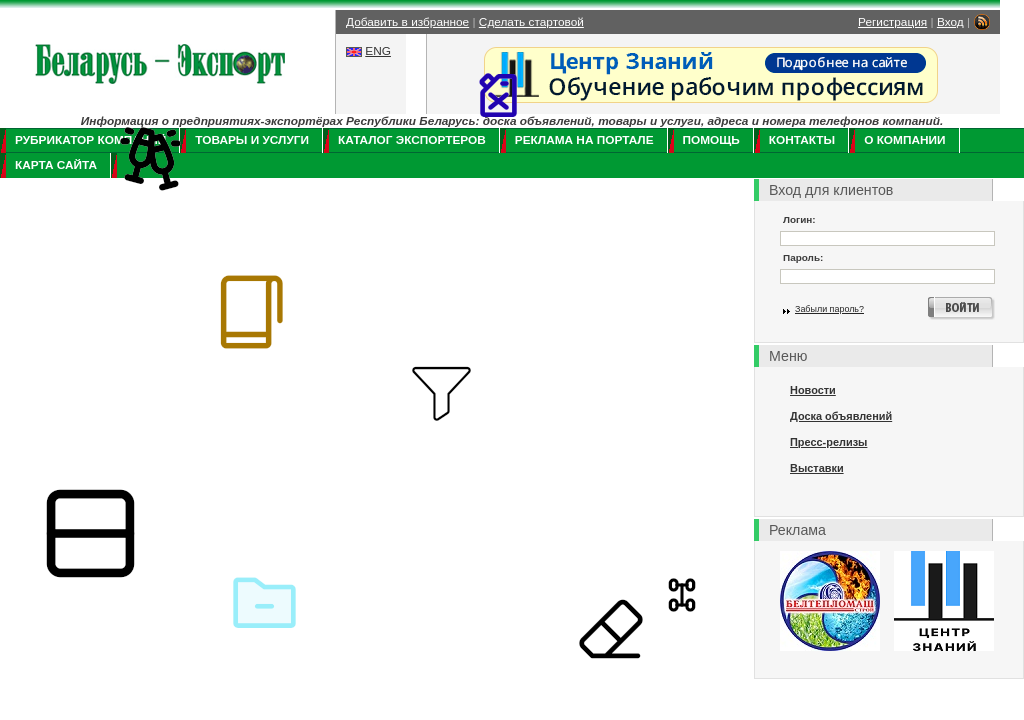  What do you see at coordinates (498, 95) in the screenshot?
I see `indicates fuel or gas-related settings` at bounding box center [498, 95].